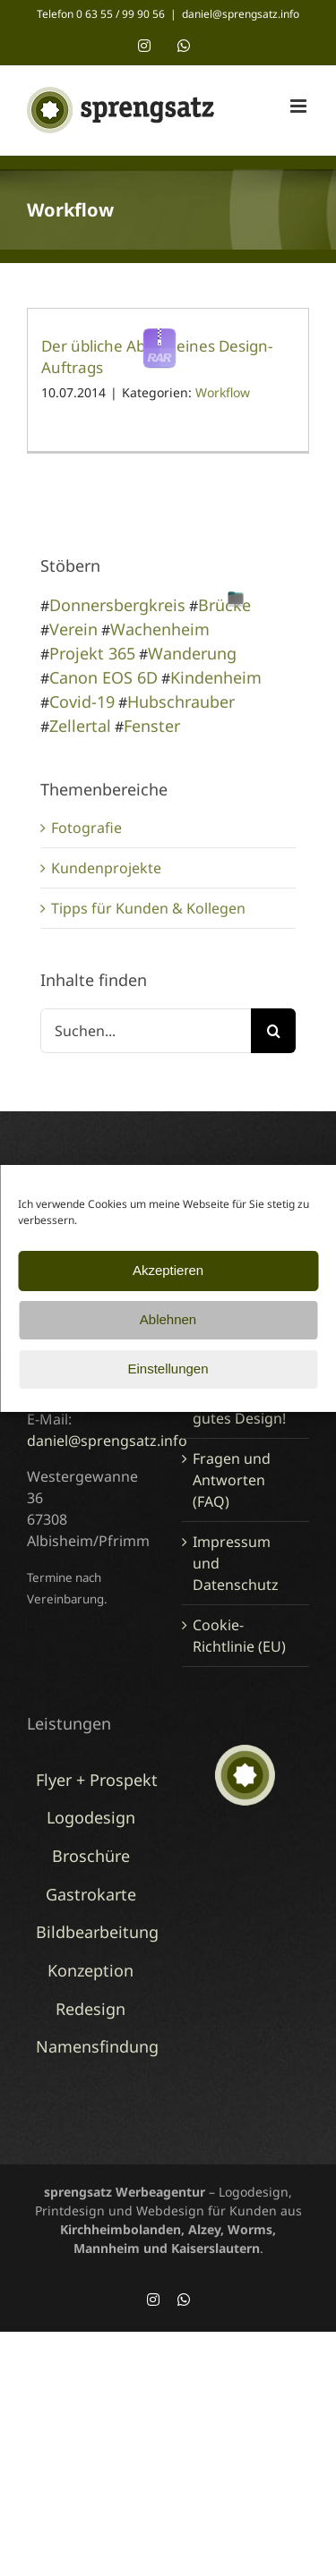 The image size is (336, 2576). Describe the element at coordinates (236, 599) in the screenshot. I see `access a remote or network folder` at that location.